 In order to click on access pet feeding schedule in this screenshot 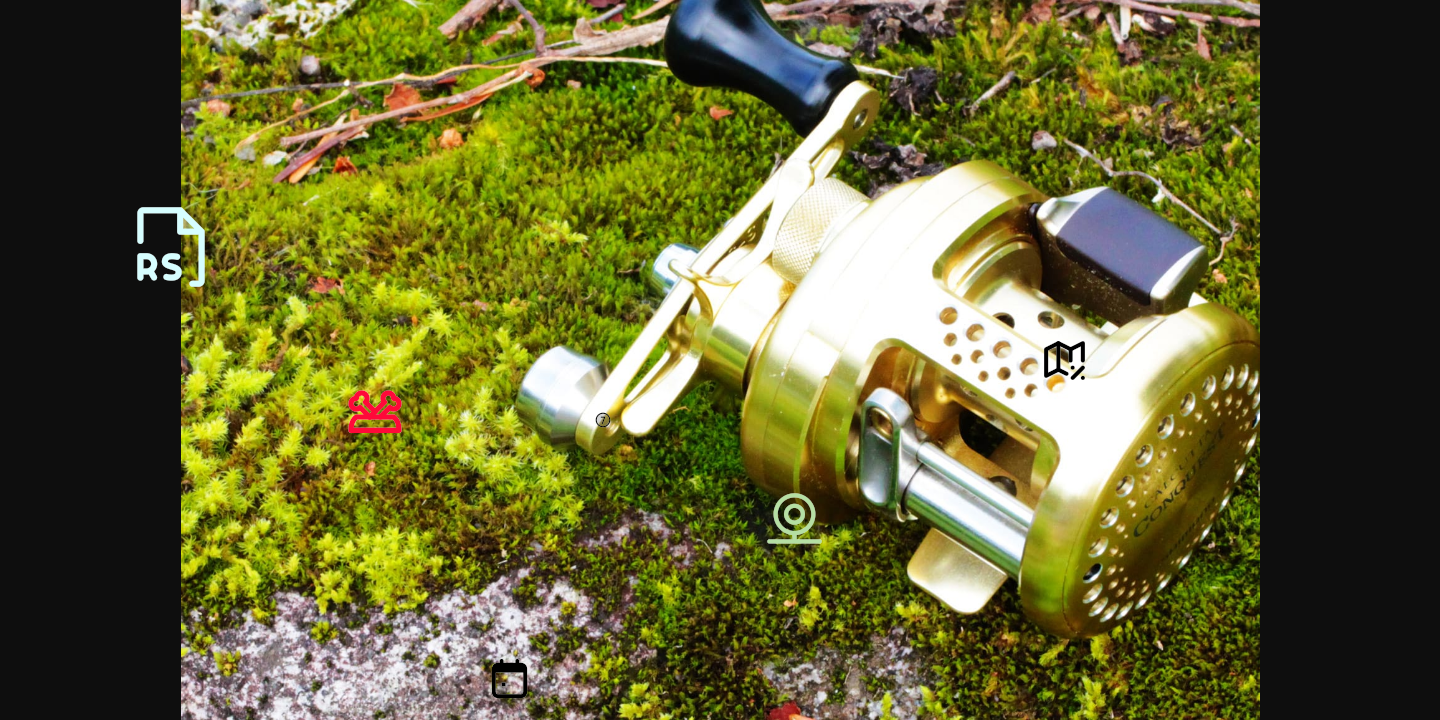, I will do `click(375, 409)`.